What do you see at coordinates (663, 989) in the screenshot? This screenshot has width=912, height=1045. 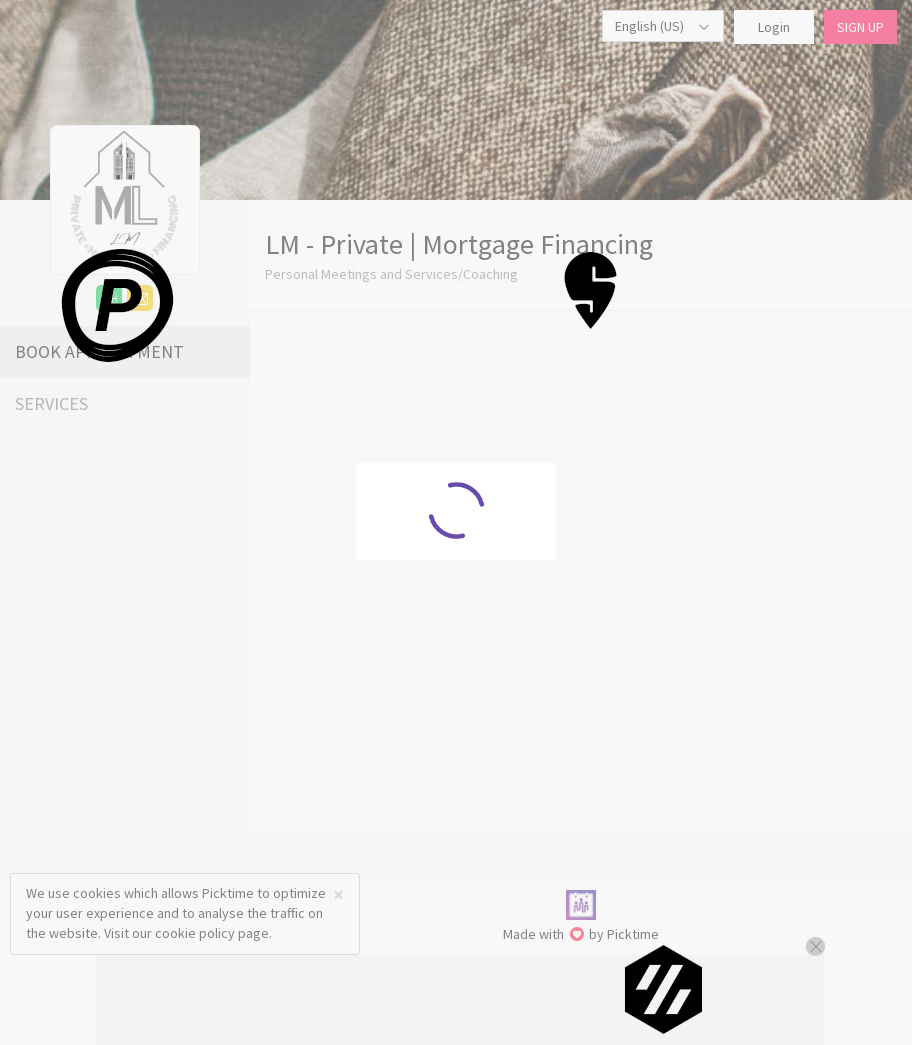 I see `voron design brand logo` at bounding box center [663, 989].